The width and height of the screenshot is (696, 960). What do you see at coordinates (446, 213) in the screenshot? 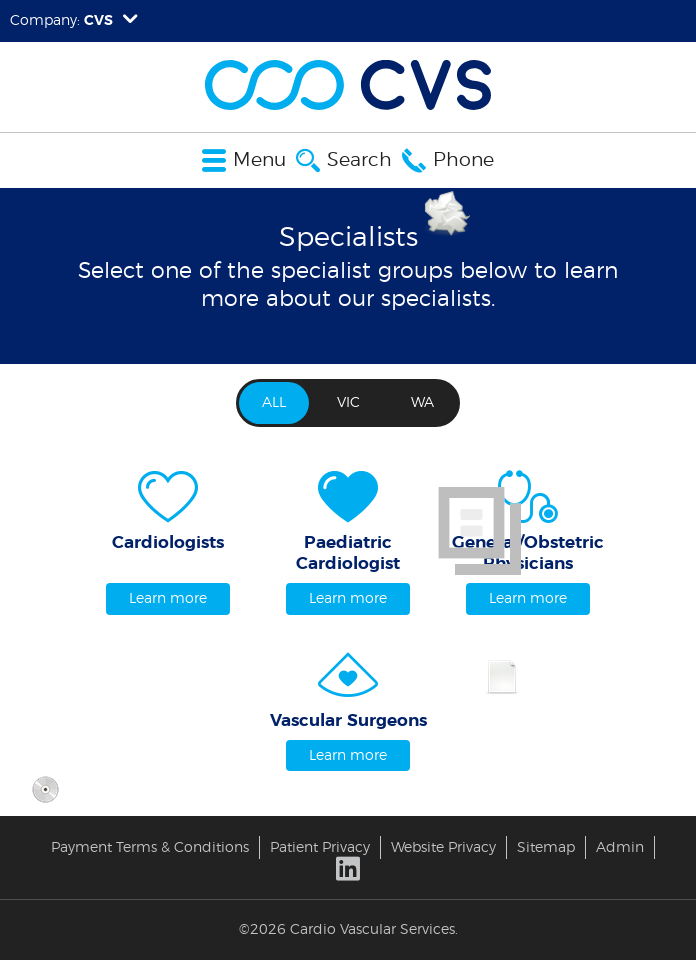
I see `mark email as junk or spam` at bounding box center [446, 213].